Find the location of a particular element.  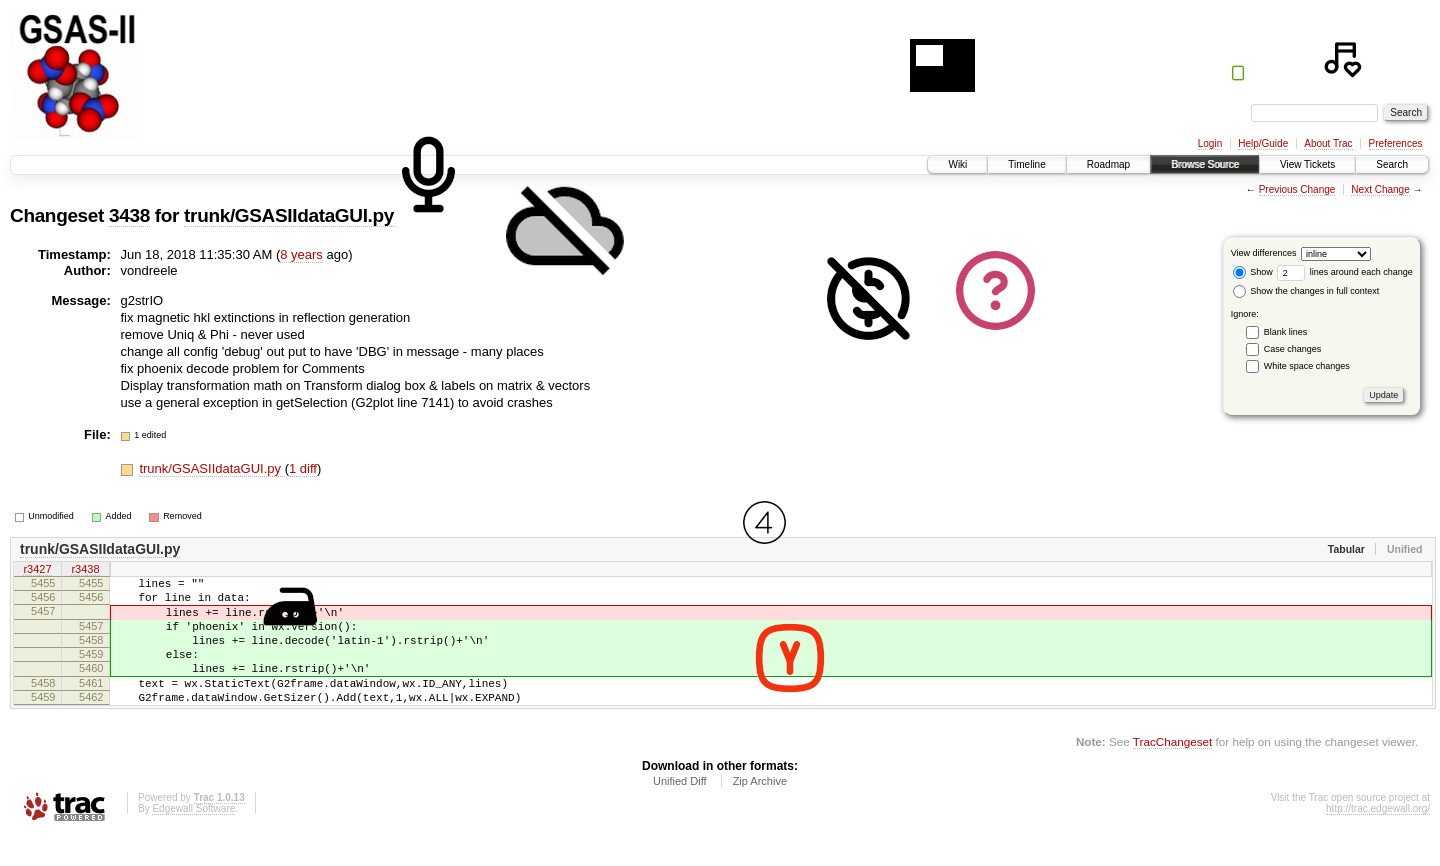

indicates payment is unavailable or disabled is located at coordinates (868, 298).